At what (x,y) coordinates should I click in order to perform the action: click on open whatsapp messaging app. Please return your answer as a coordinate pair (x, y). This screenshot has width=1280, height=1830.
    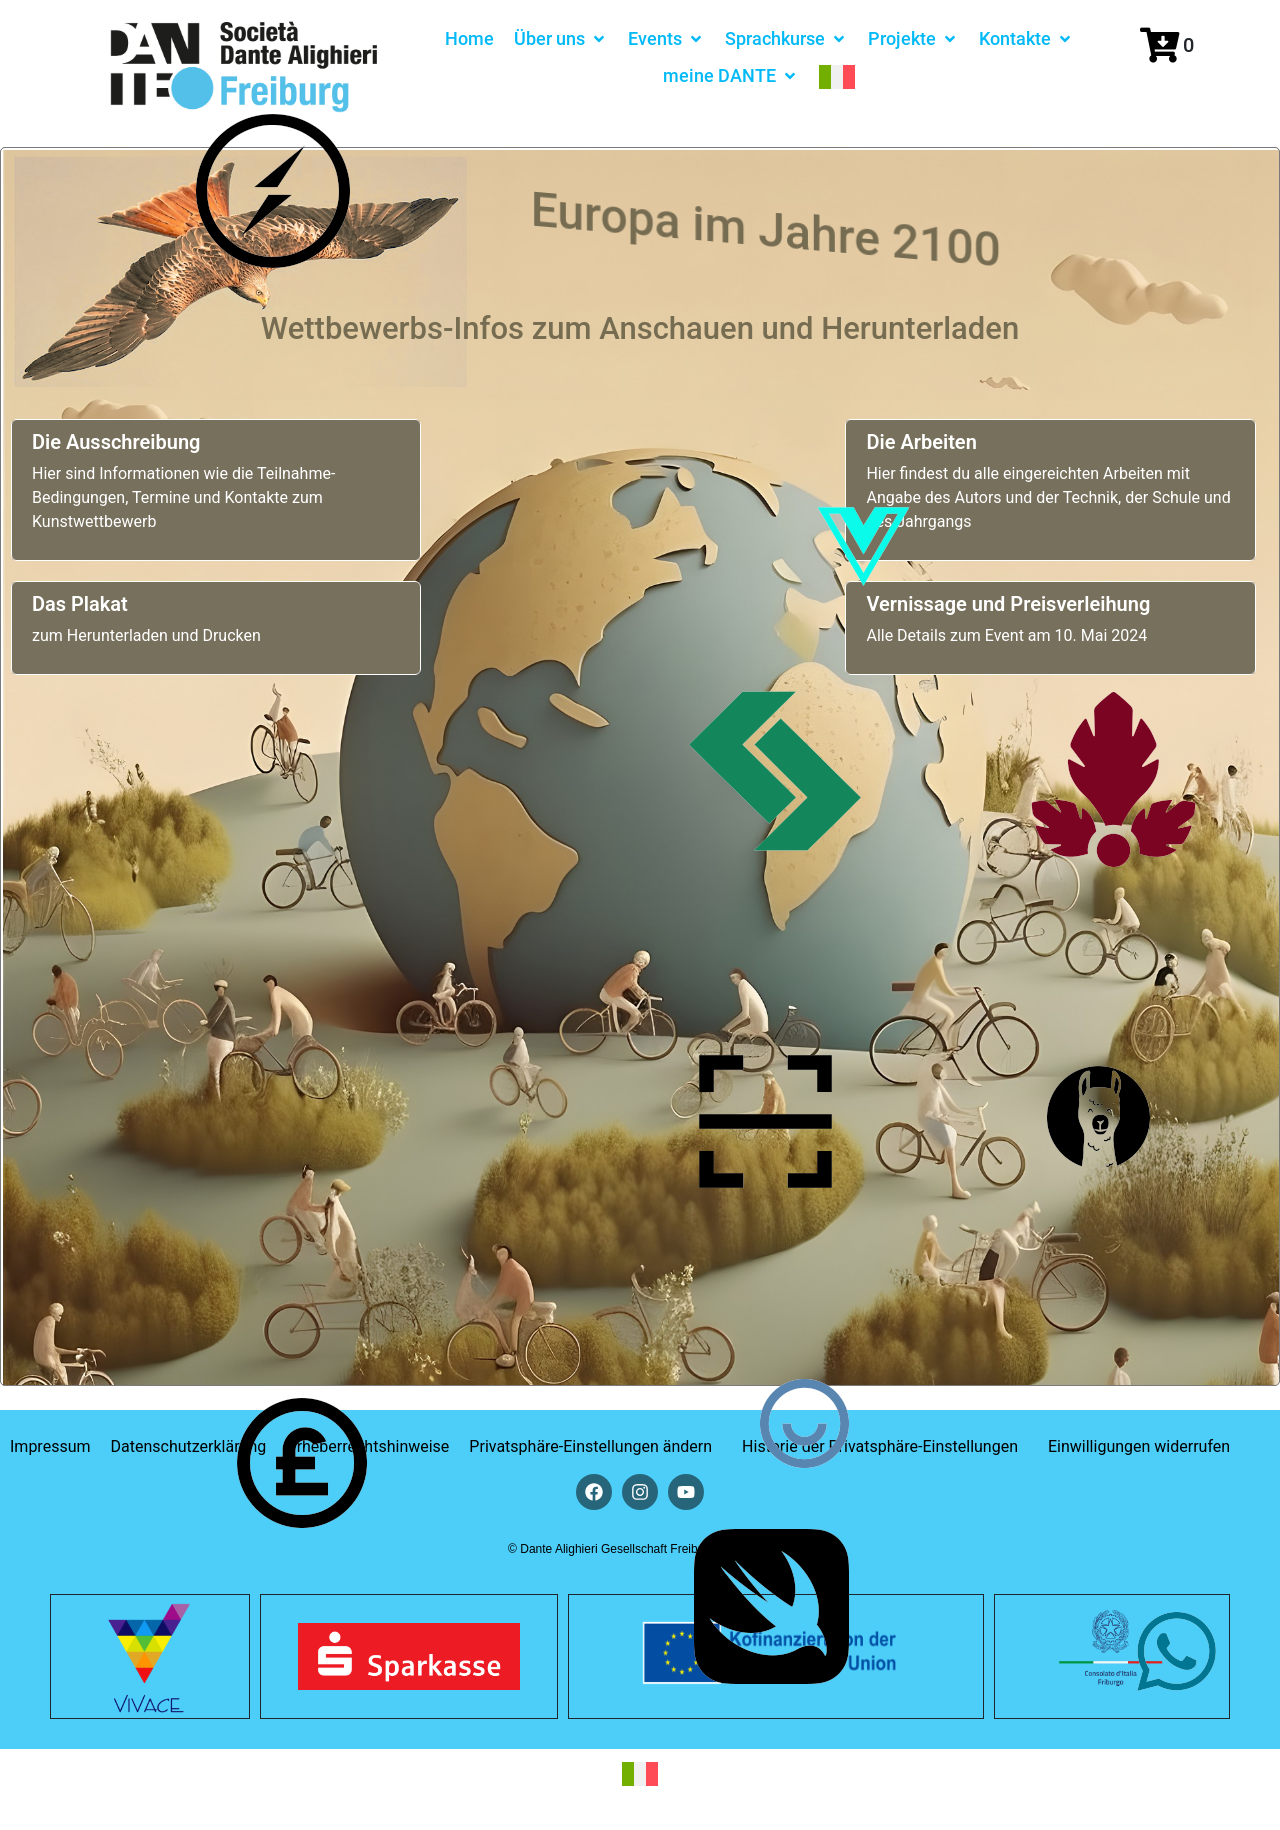
    Looking at the image, I should click on (1176, 1651).